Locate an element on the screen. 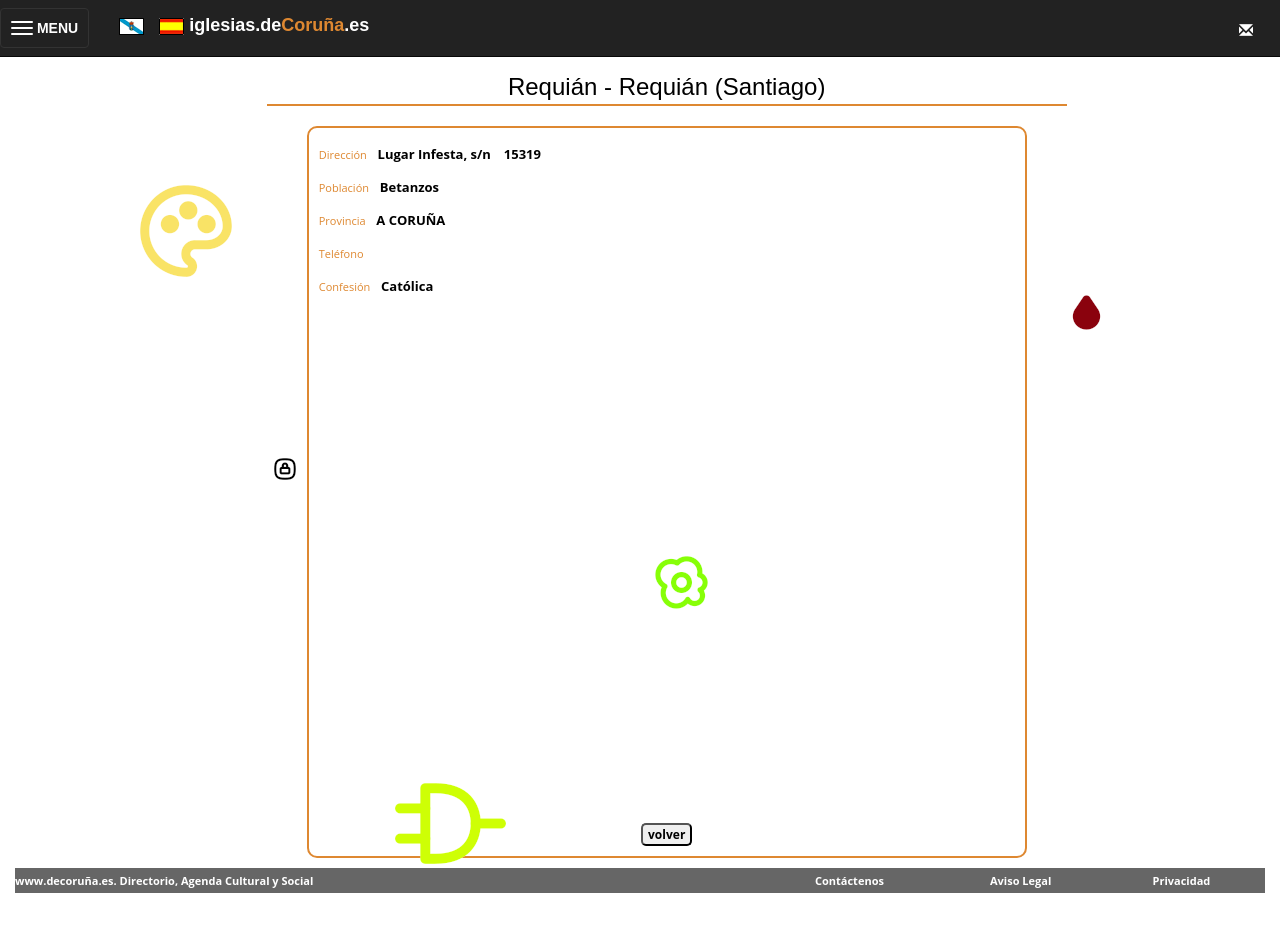 The width and height of the screenshot is (1280, 945). adjust water or hydration settings is located at coordinates (1086, 312).